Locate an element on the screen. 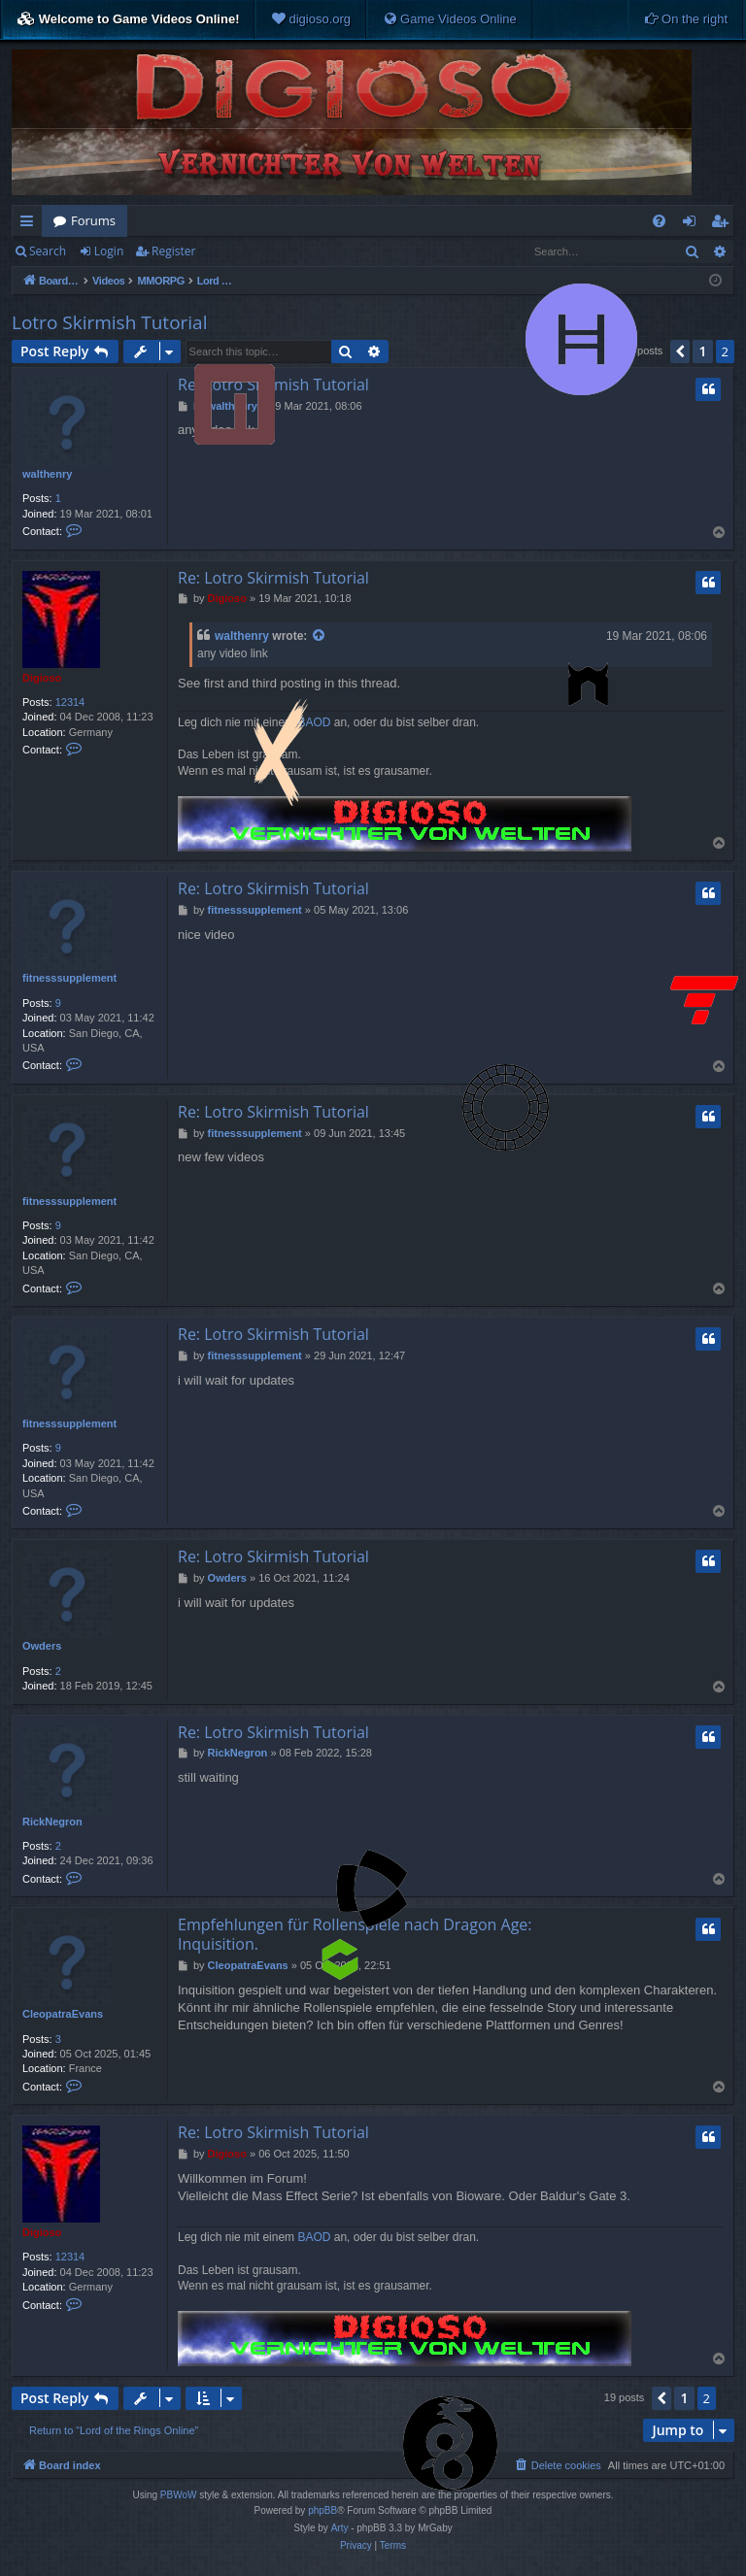 This screenshot has height=2576, width=746. Clarivate company logo is located at coordinates (372, 1889).